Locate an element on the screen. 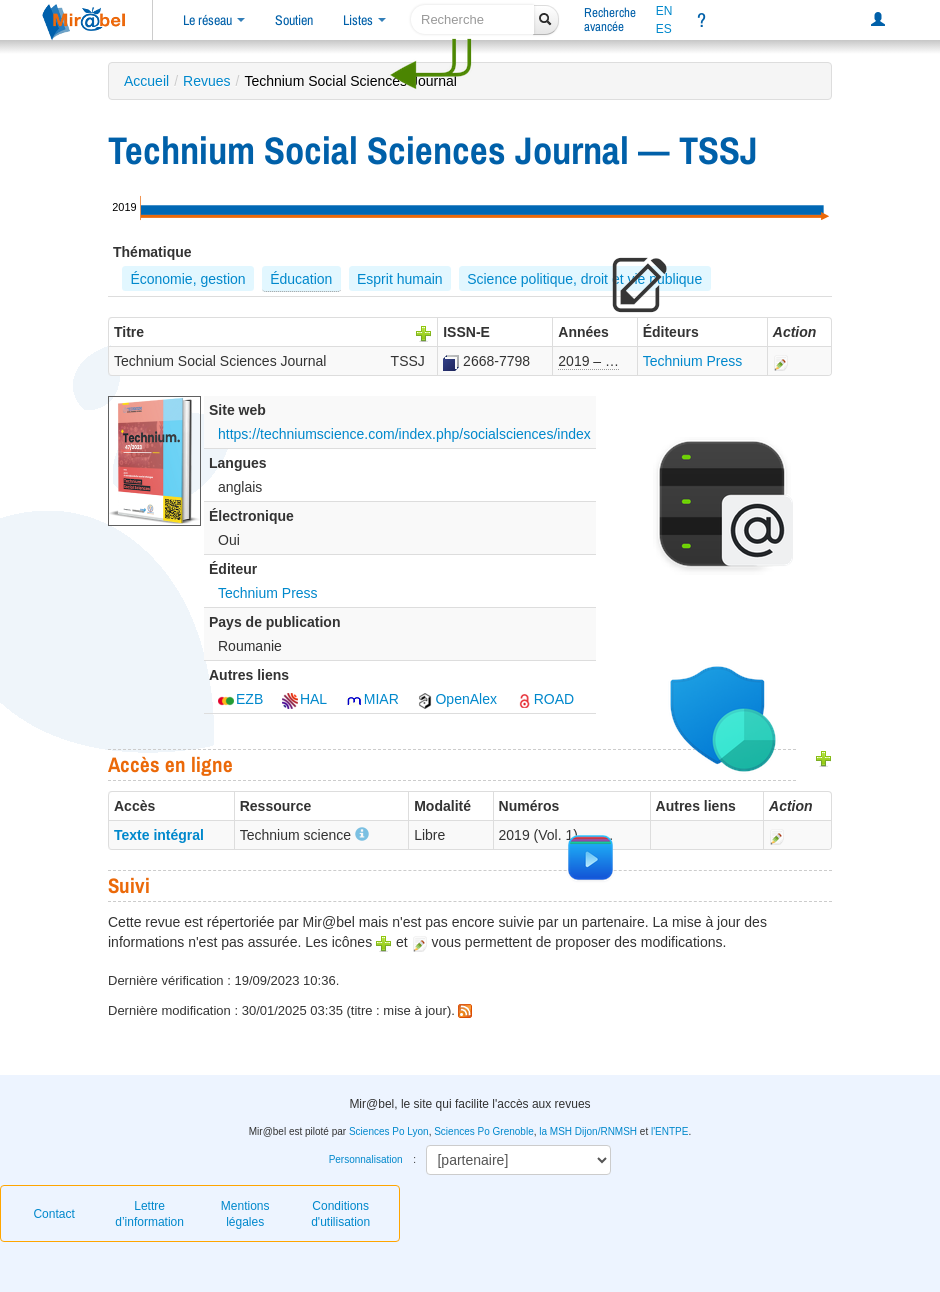 The height and width of the screenshot is (1292, 940). reply all to an email message is located at coordinates (429, 63).